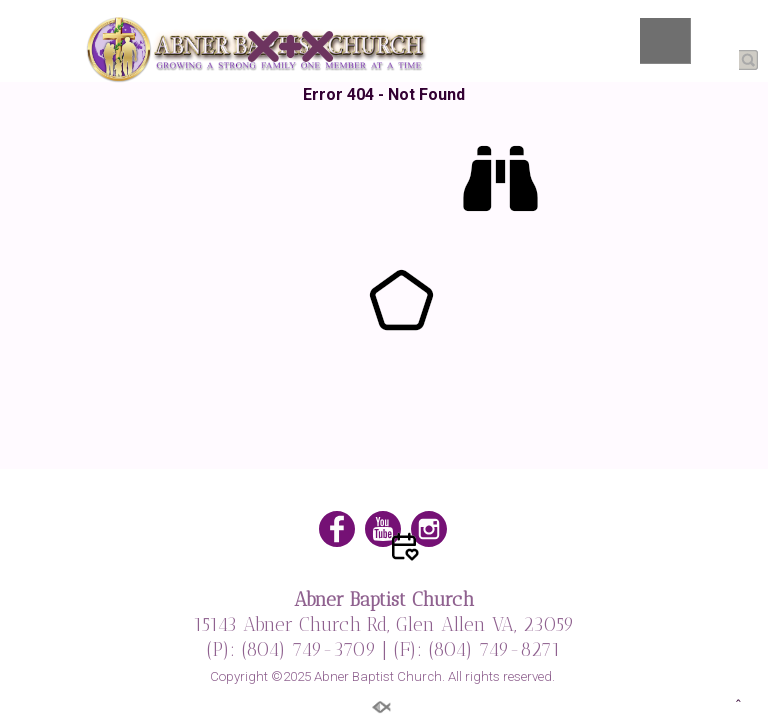 The height and width of the screenshot is (720, 768). What do you see at coordinates (290, 46) in the screenshot?
I see `mathematical expression or formula input` at bounding box center [290, 46].